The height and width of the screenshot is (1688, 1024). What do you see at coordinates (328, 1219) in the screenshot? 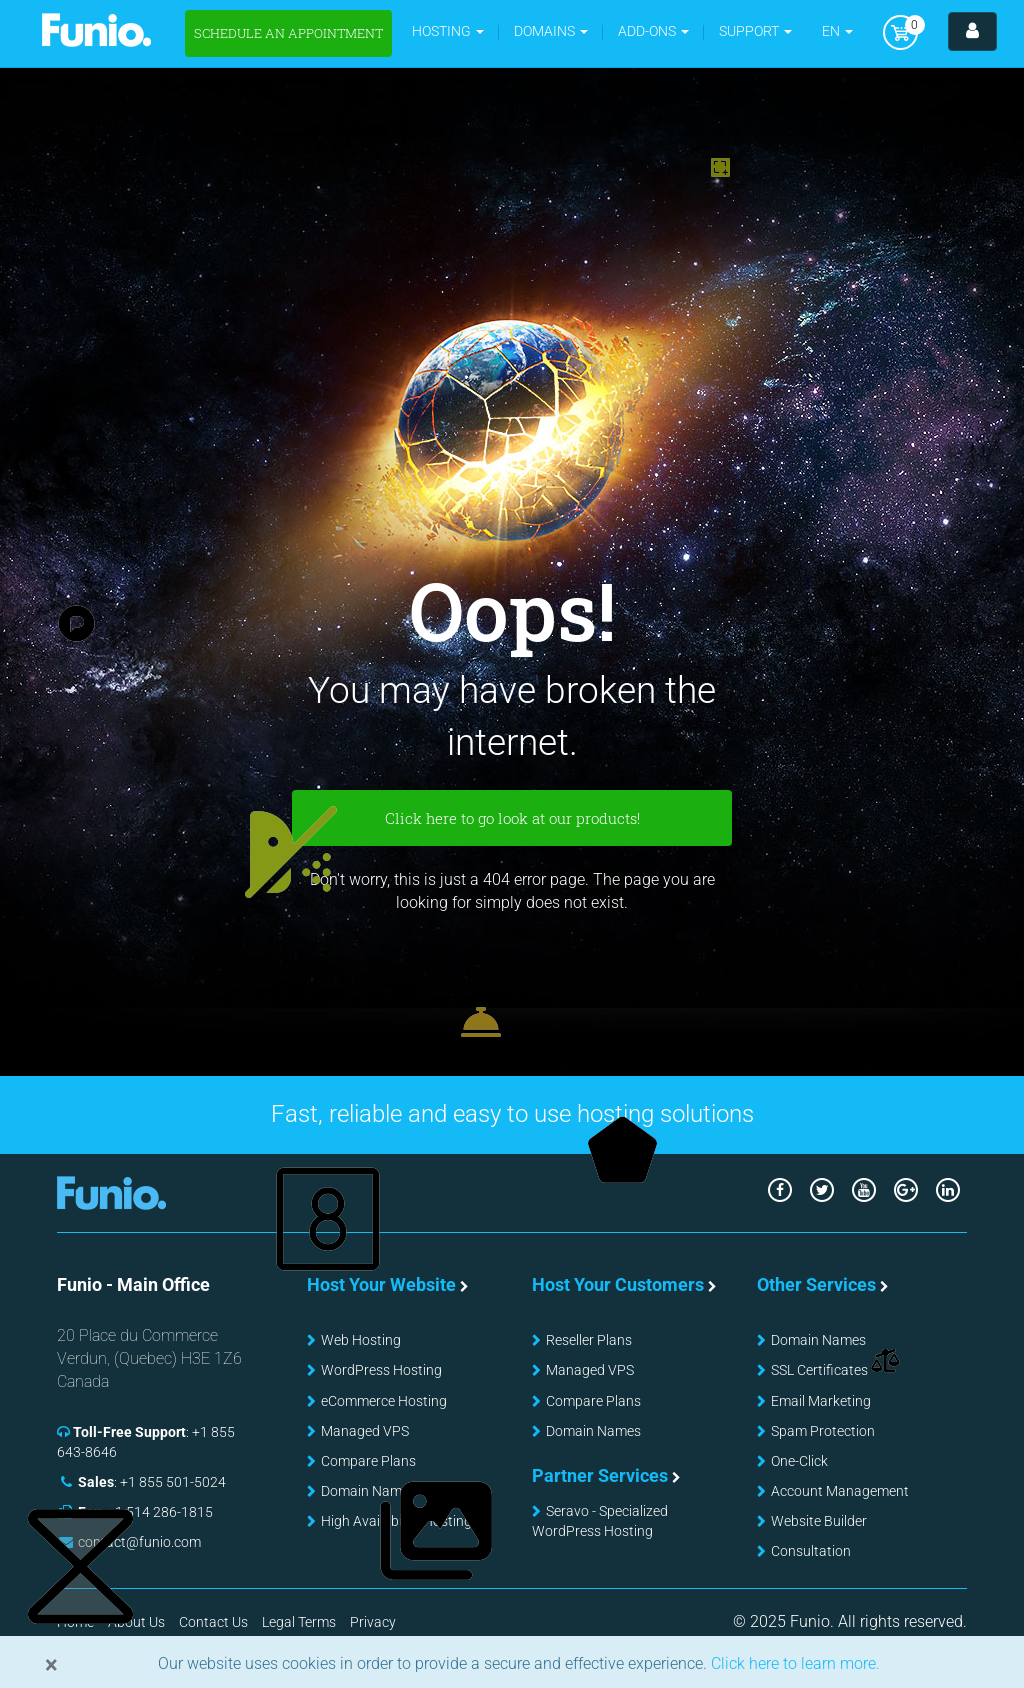
I see `indicates item number eight in a list or sequence` at bounding box center [328, 1219].